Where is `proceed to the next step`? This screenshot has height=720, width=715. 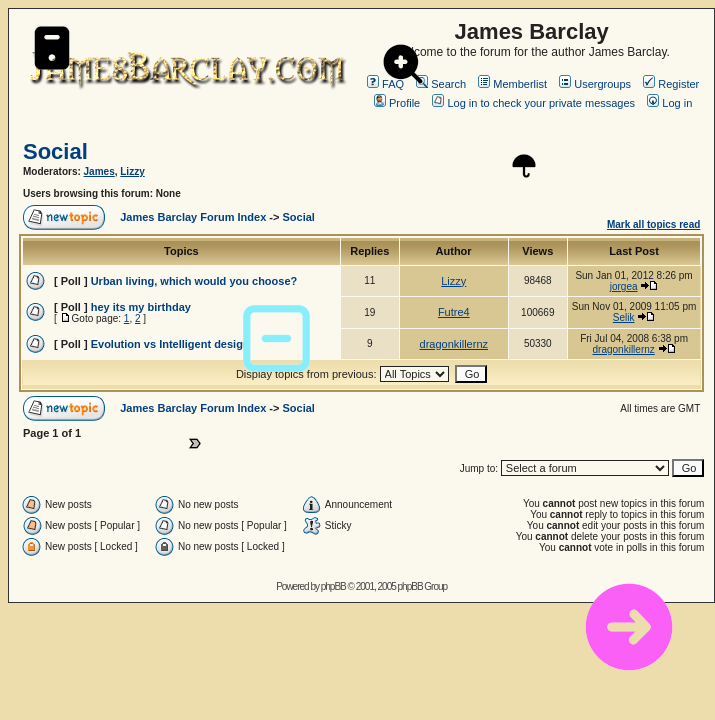
proceed to the next step is located at coordinates (629, 627).